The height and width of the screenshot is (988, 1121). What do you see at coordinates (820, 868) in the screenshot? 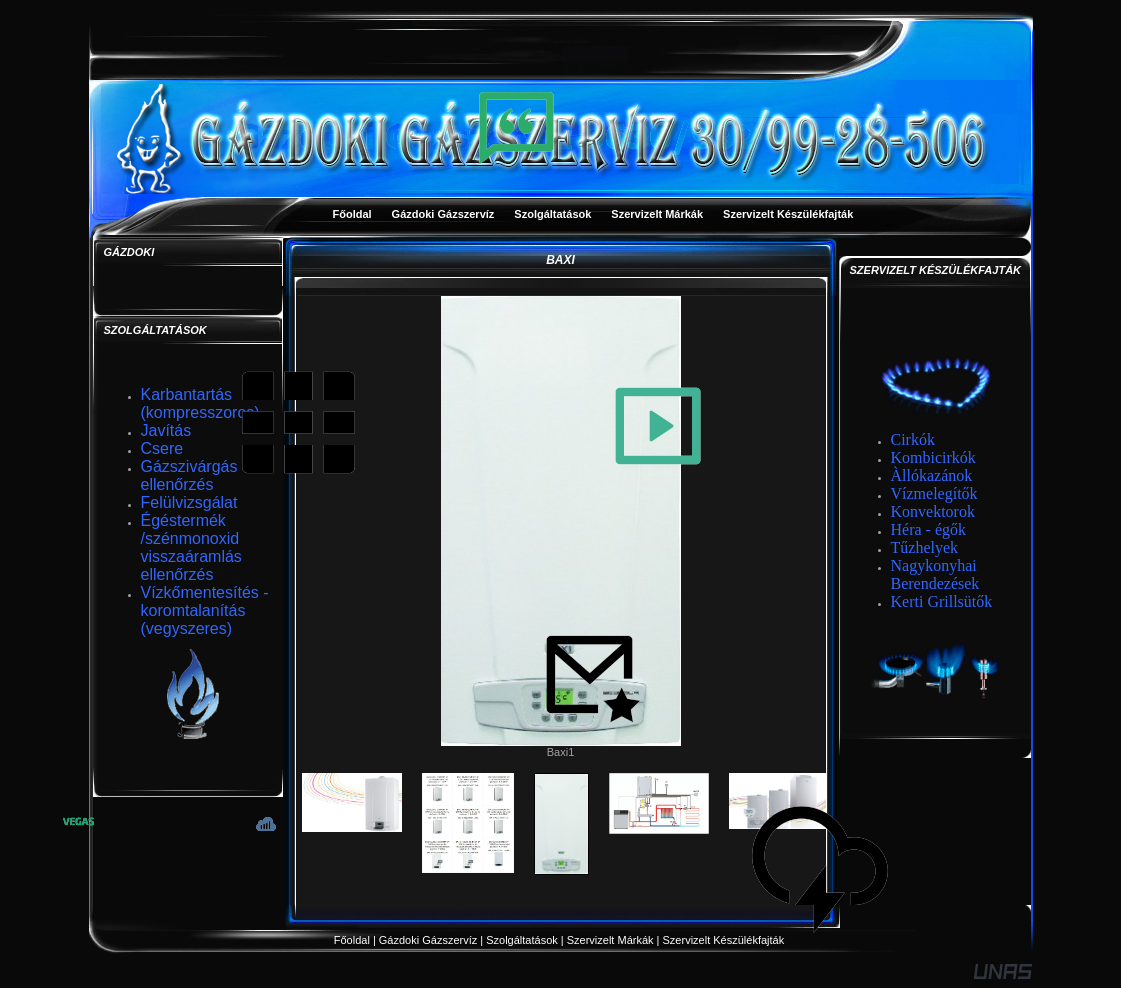
I see `indicates thunderstorm weather conditions` at bounding box center [820, 868].